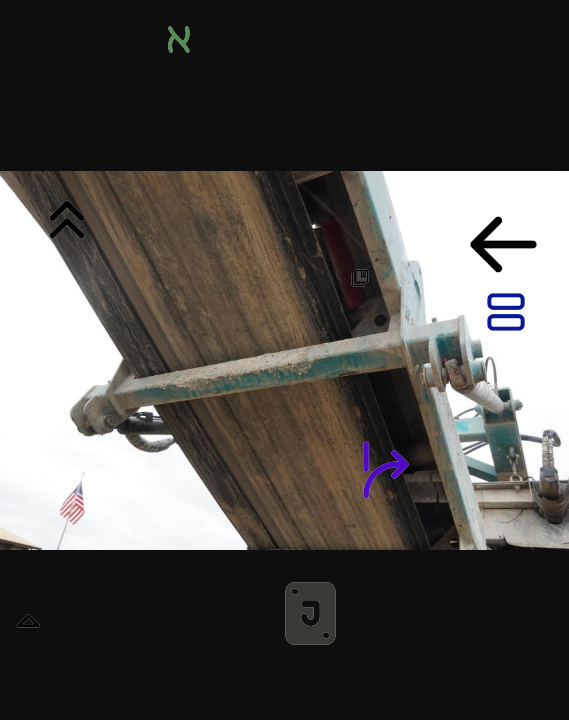 Image resolution: width=569 pixels, height=720 pixels. I want to click on take the next right turn, so click(383, 470).